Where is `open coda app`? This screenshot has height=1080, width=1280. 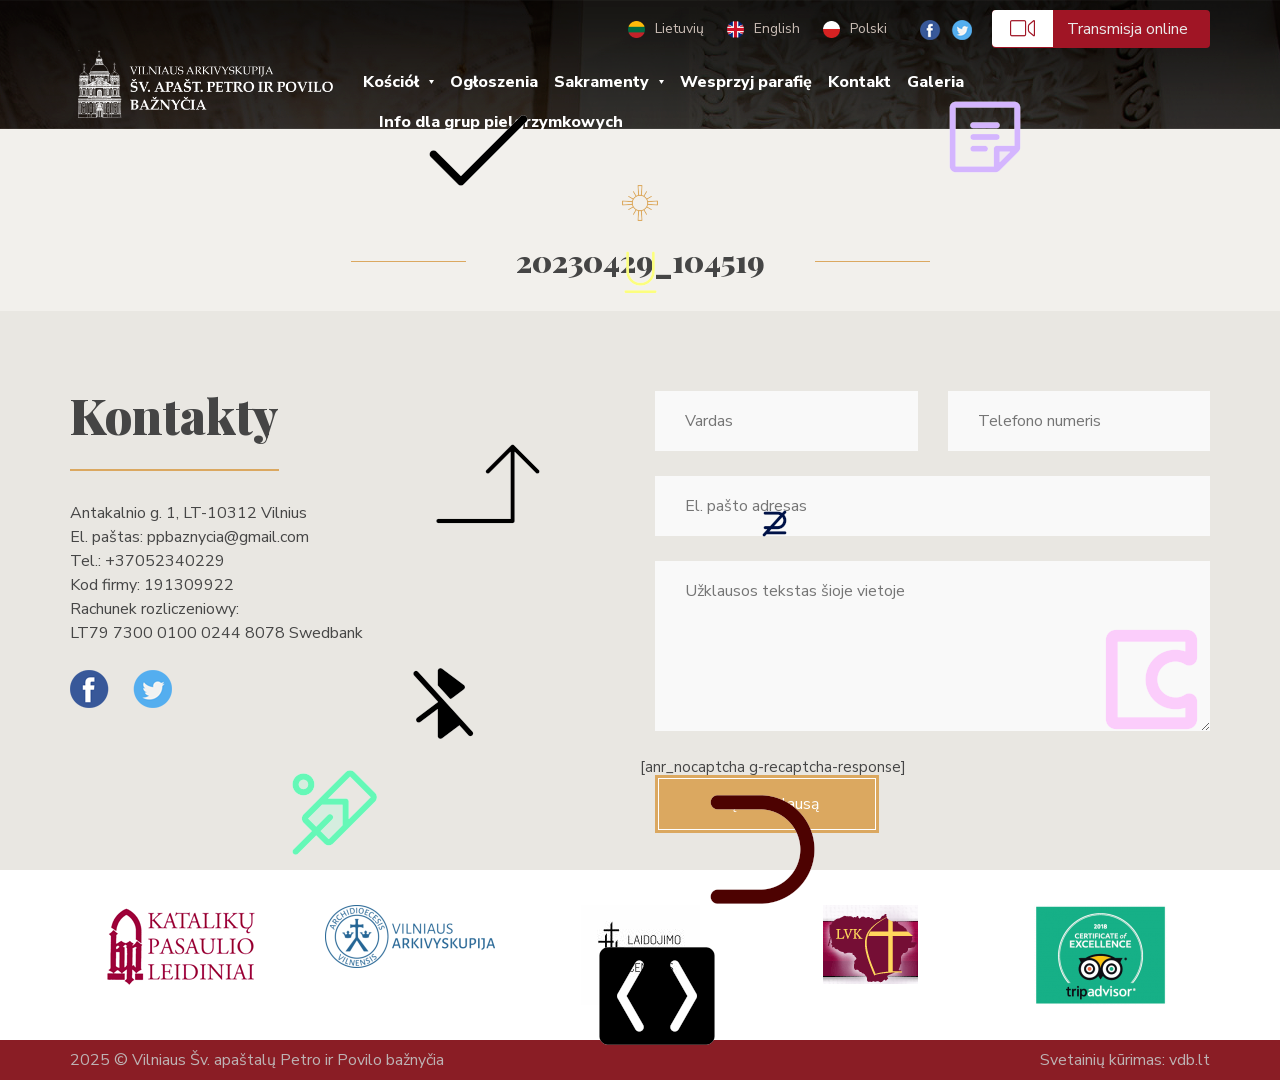
open coda app is located at coordinates (1151, 679).